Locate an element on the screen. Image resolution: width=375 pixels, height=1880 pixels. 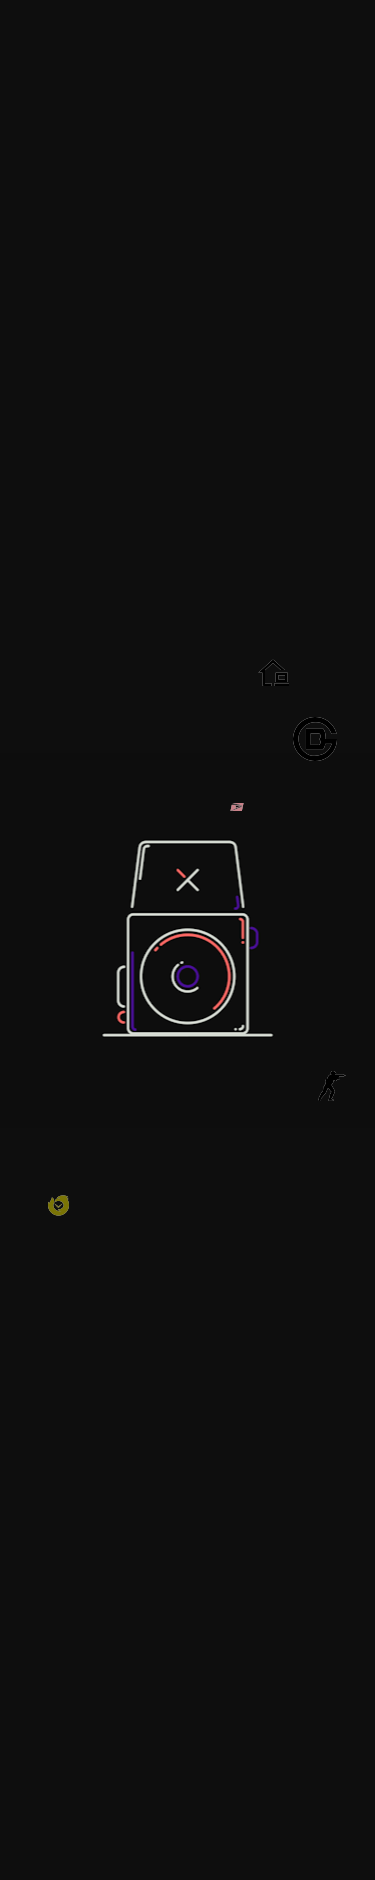
united states postal service logo is located at coordinates (237, 807).